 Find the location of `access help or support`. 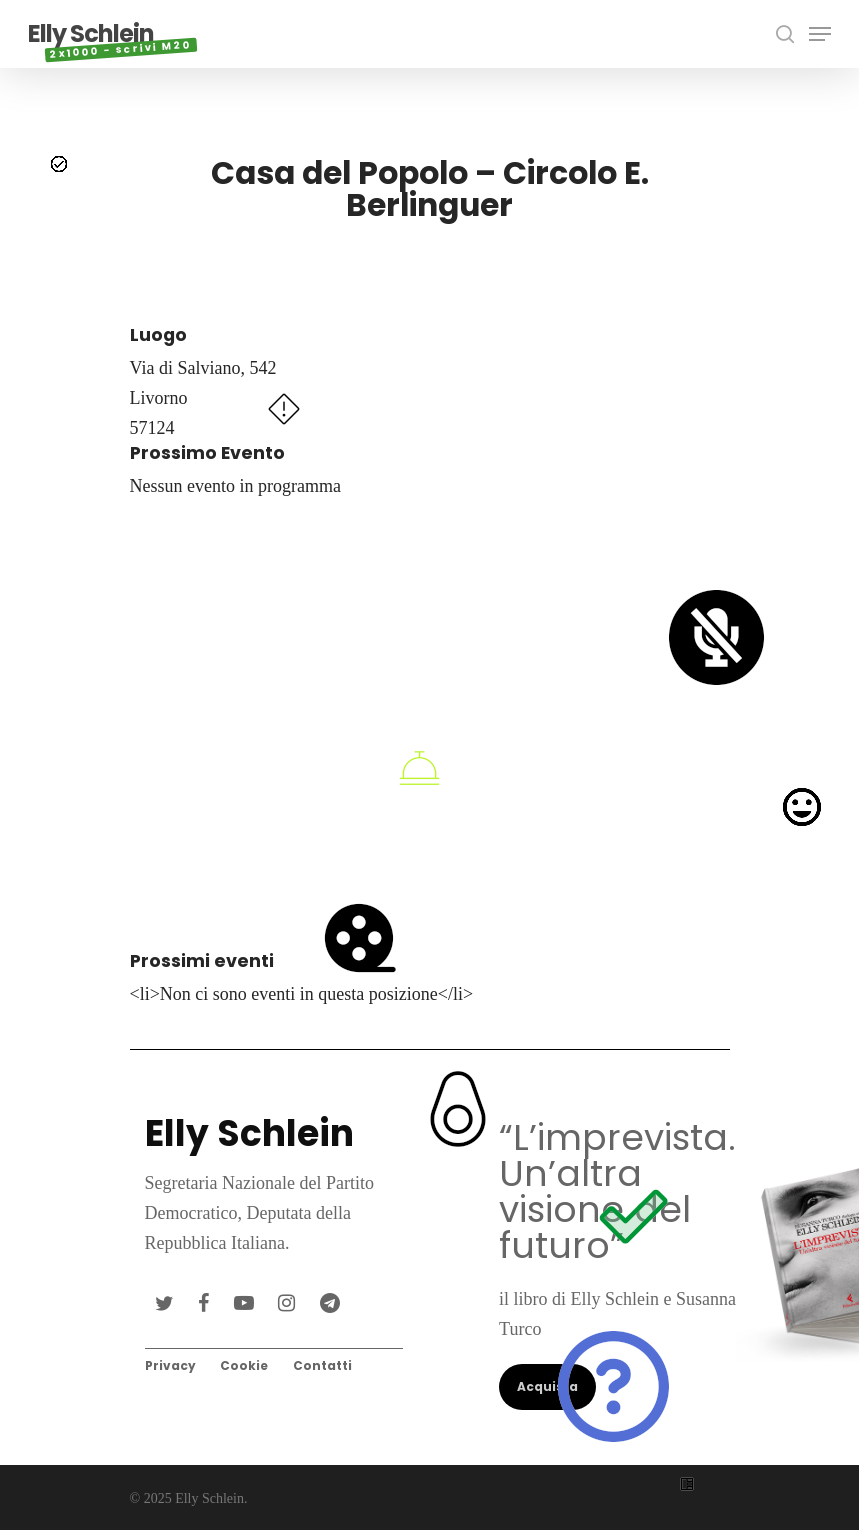

access help or support is located at coordinates (613, 1386).